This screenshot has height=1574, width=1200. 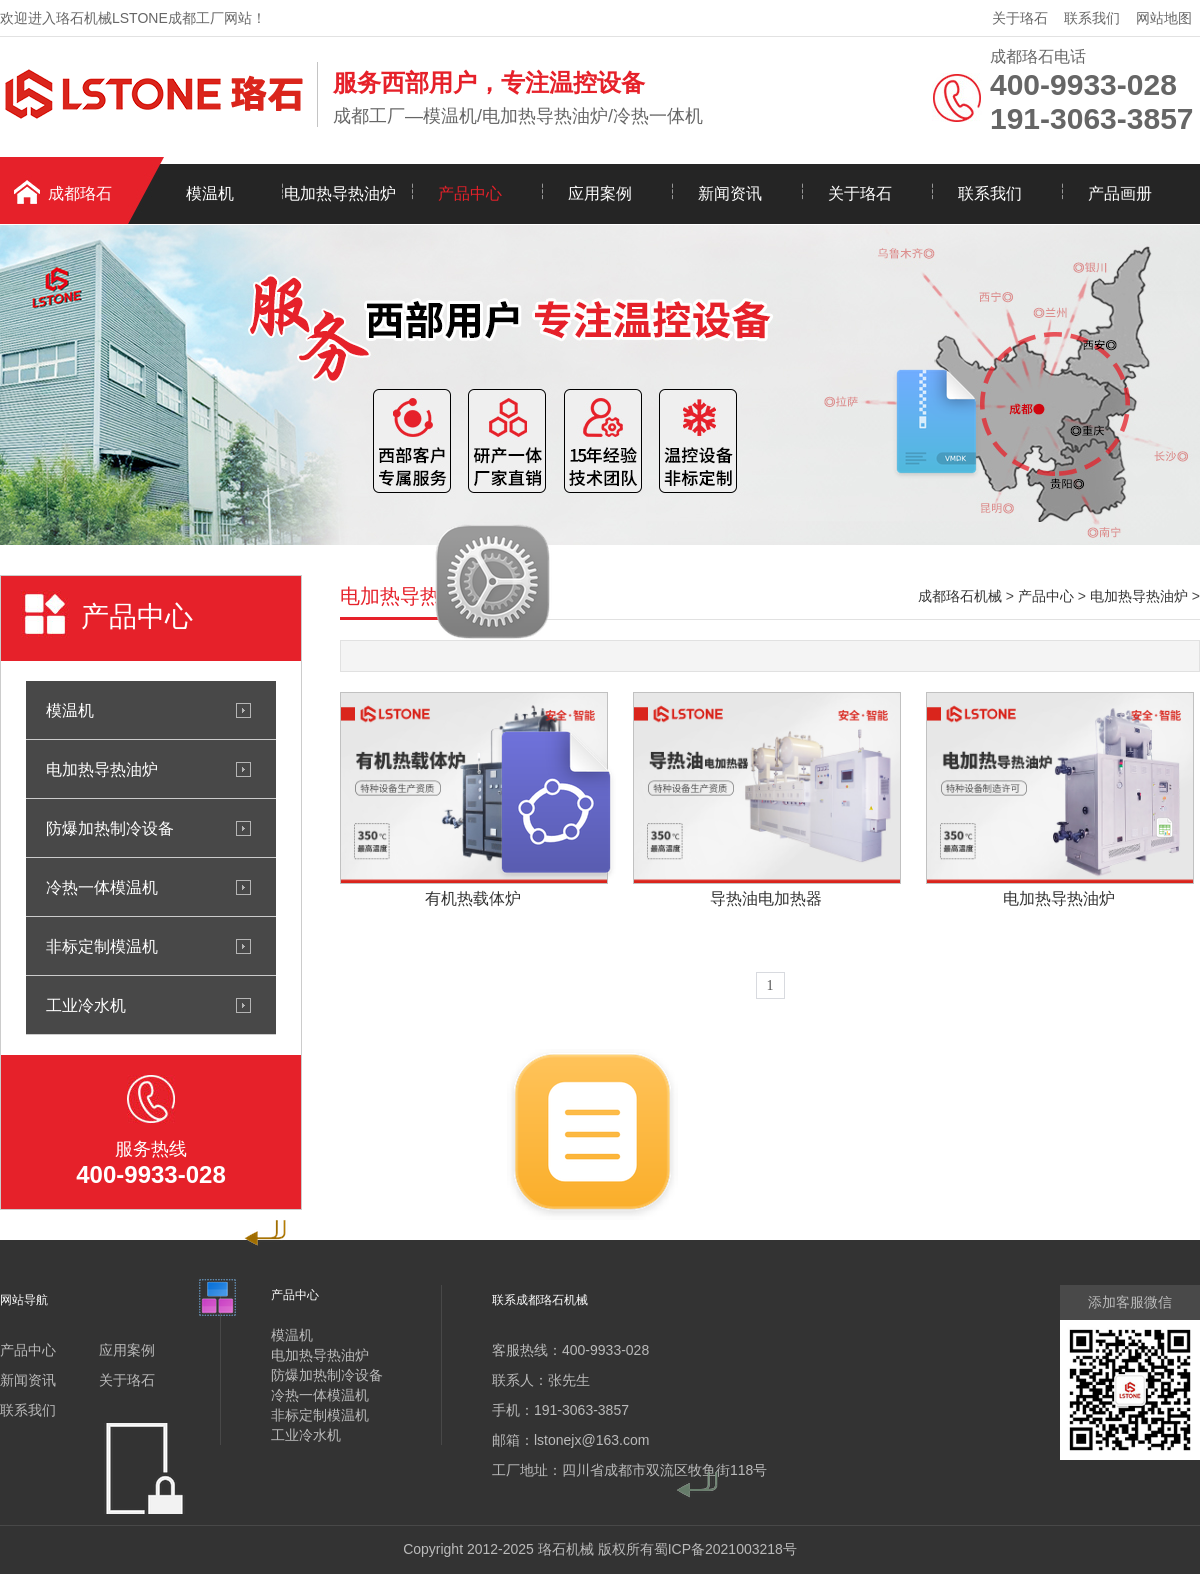 I want to click on open system settings, so click(x=492, y=581).